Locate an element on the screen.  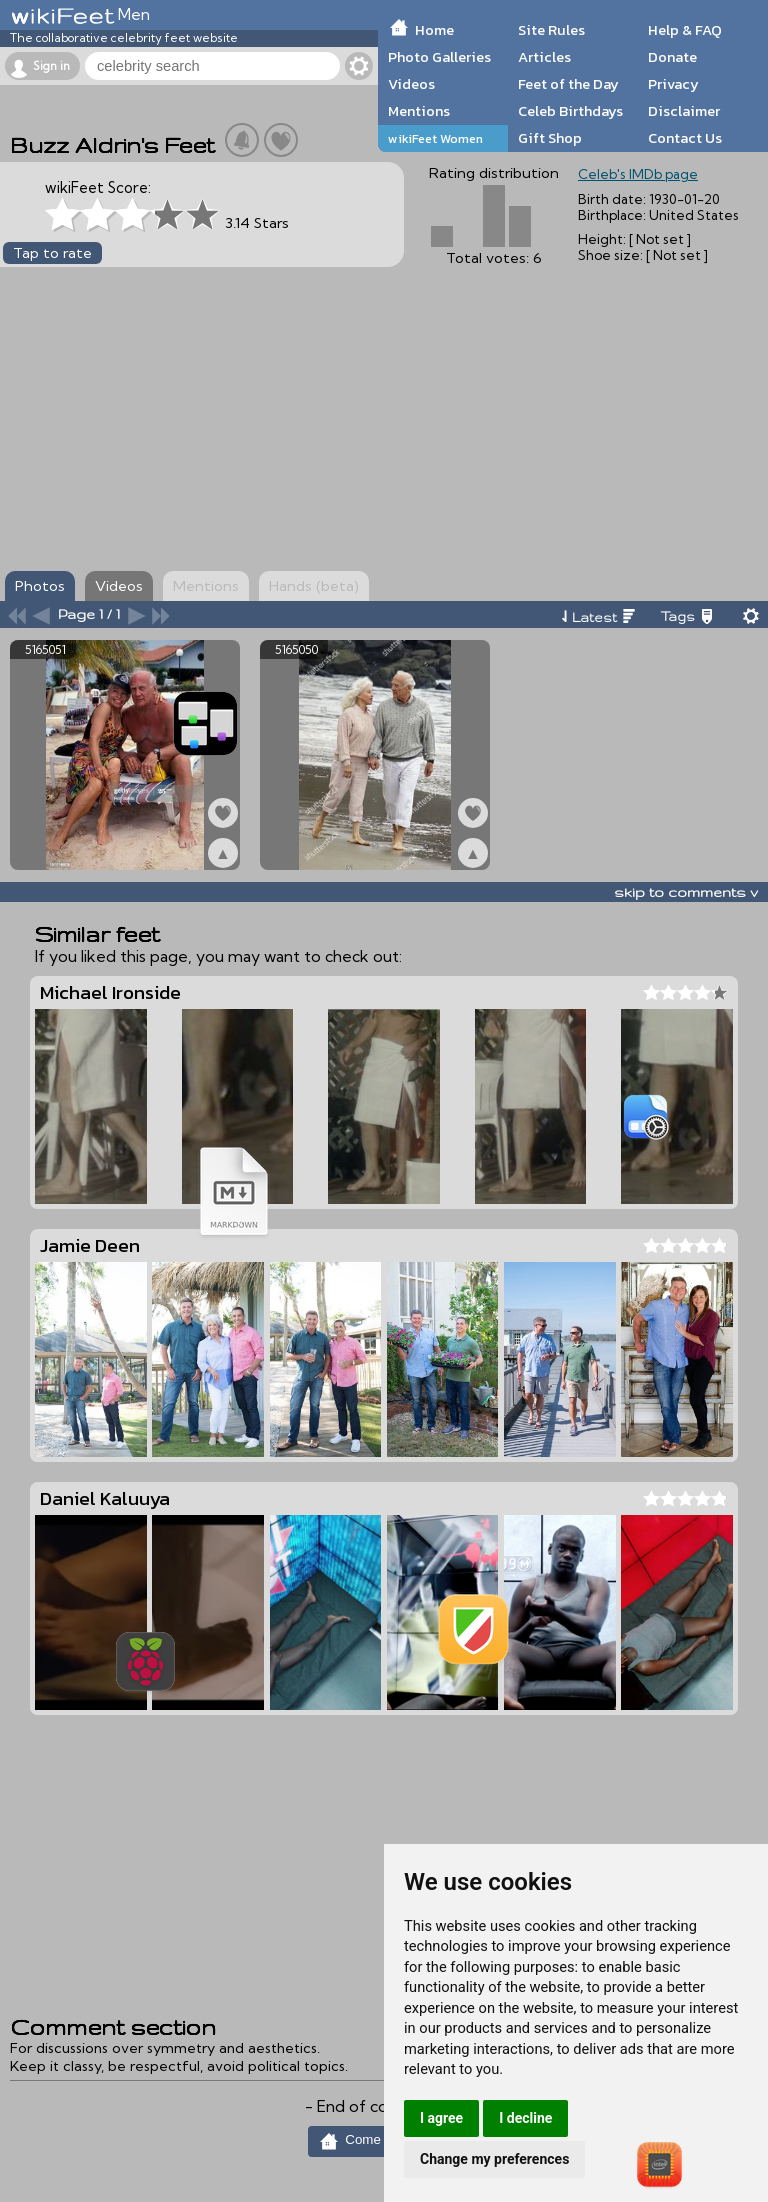
launch raspbian operating system is located at coordinates (145, 1661).